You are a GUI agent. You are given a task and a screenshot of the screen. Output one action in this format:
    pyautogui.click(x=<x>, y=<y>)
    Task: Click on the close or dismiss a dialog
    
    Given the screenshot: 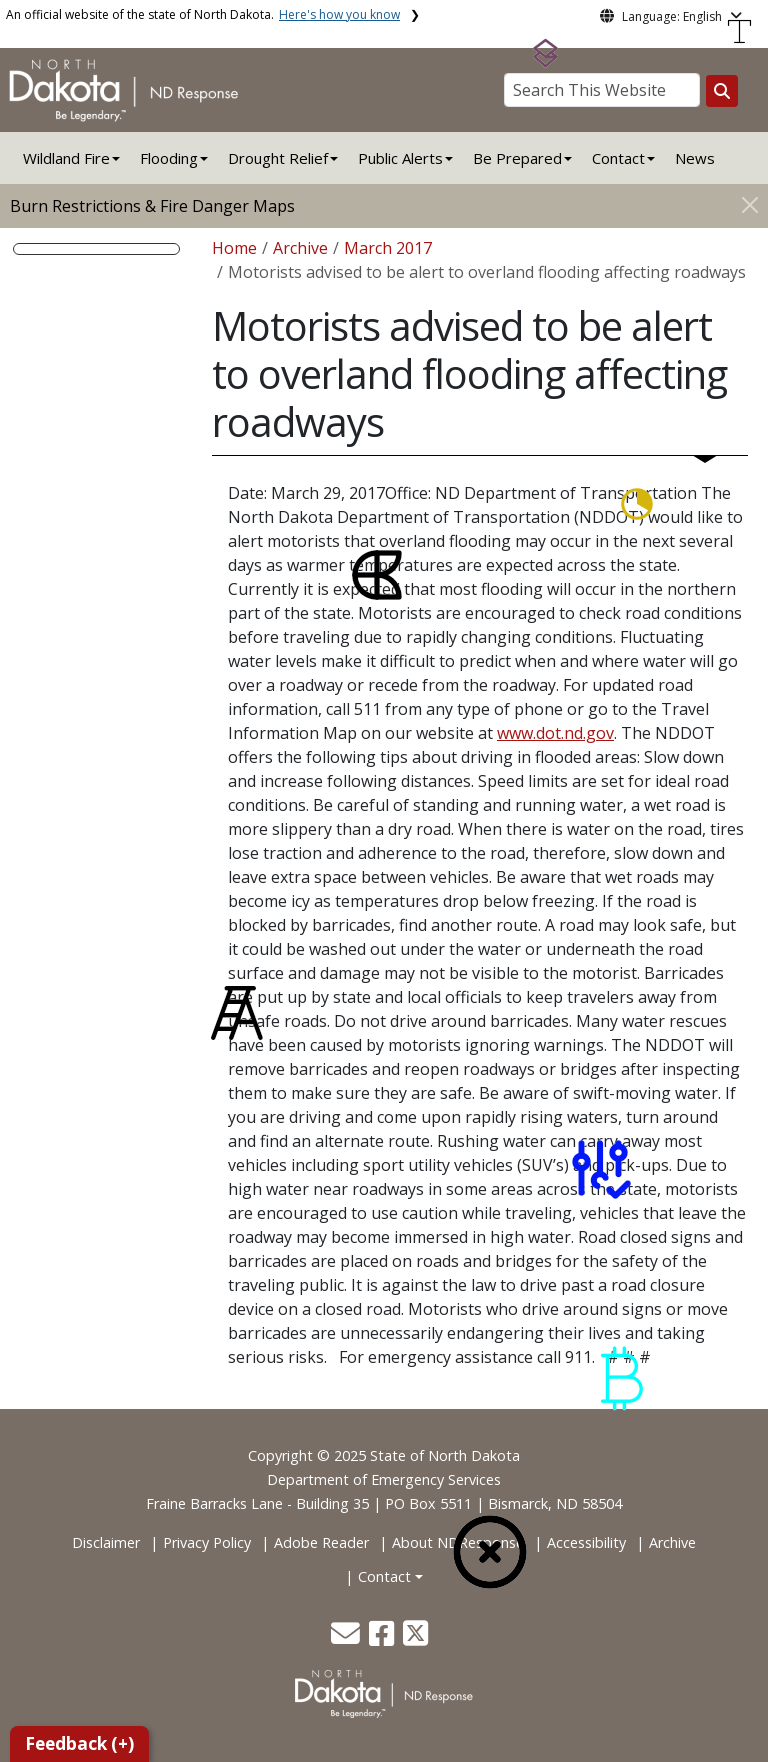 What is the action you would take?
    pyautogui.click(x=490, y=1552)
    